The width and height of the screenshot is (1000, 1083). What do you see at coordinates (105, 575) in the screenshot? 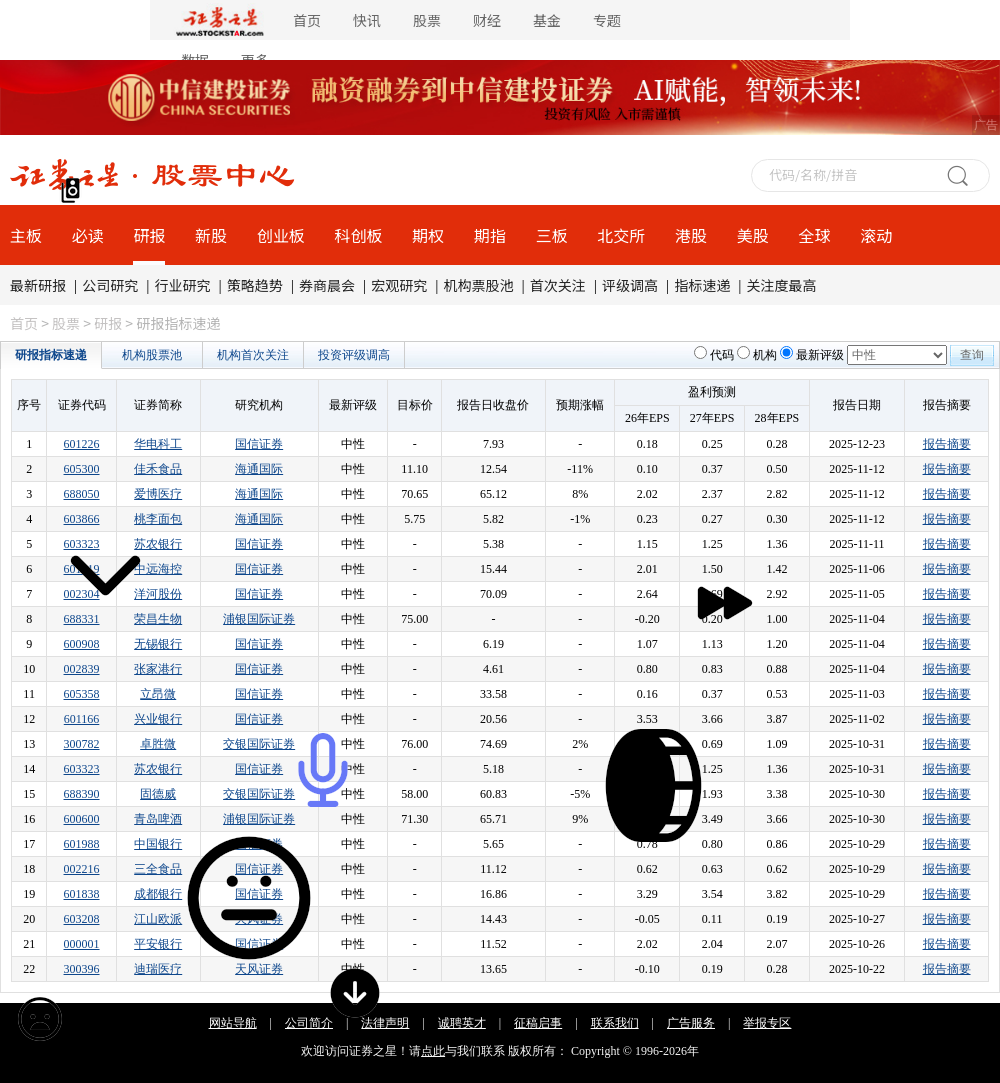
I see `expand a dropdown menu or section` at bounding box center [105, 575].